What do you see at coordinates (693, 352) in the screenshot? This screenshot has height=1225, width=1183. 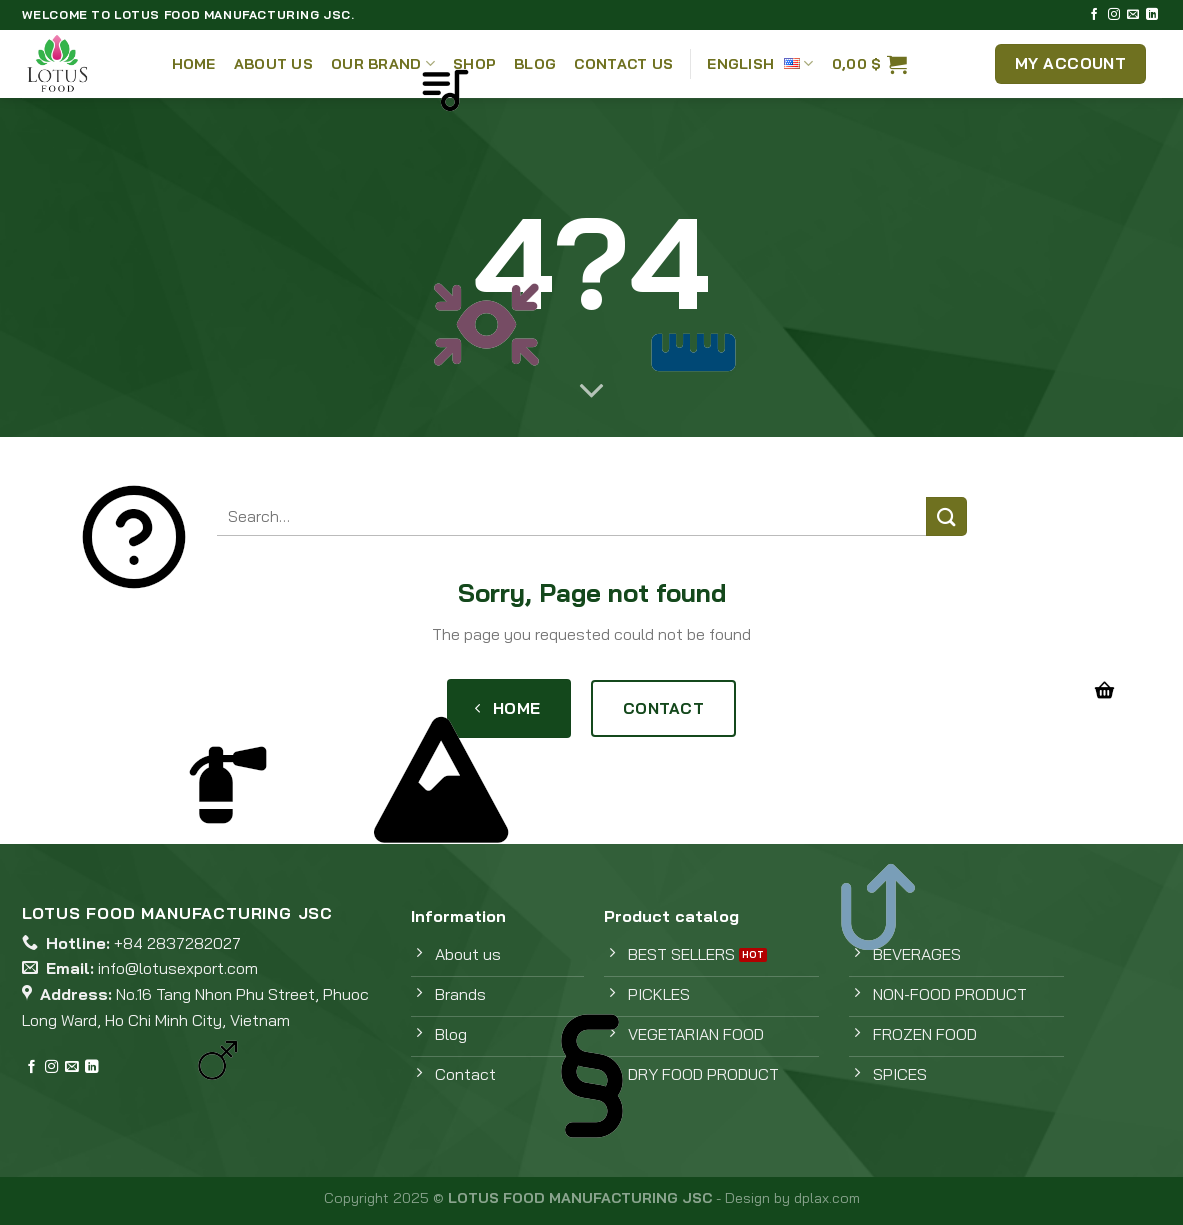 I see `measure horizontal distance or width` at bounding box center [693, 352].